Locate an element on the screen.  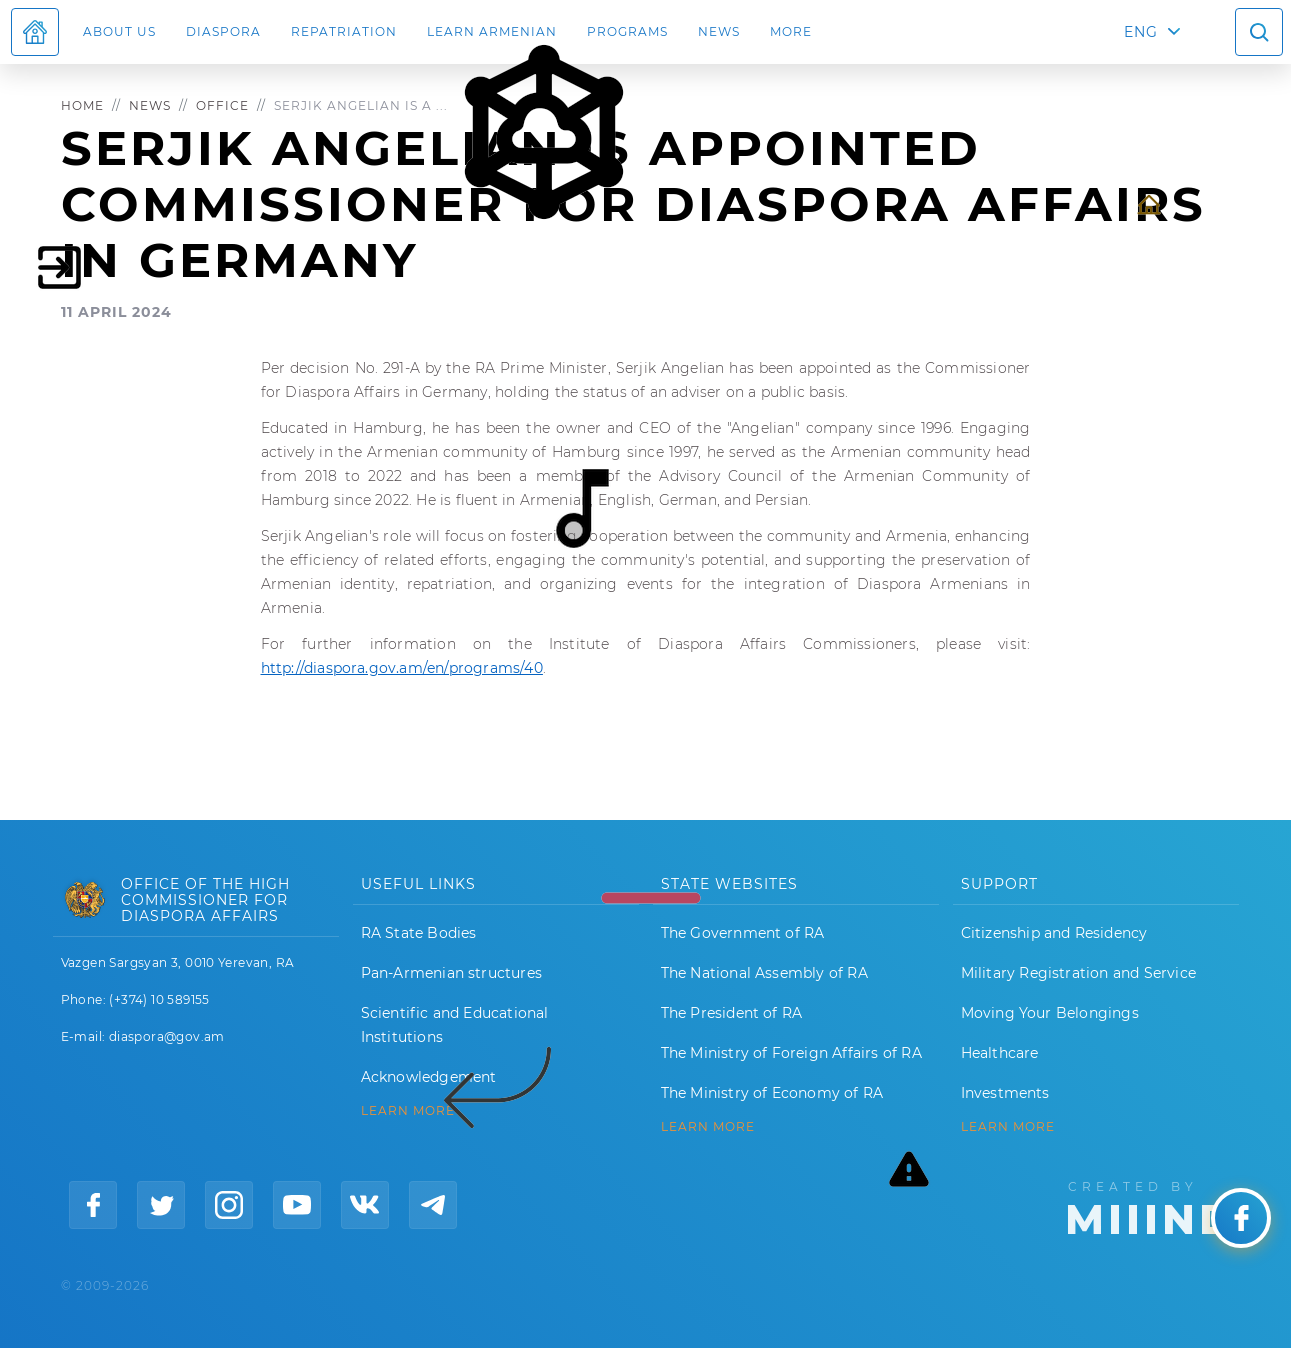
navigate to home screen is located at coordinates (1149, 205).